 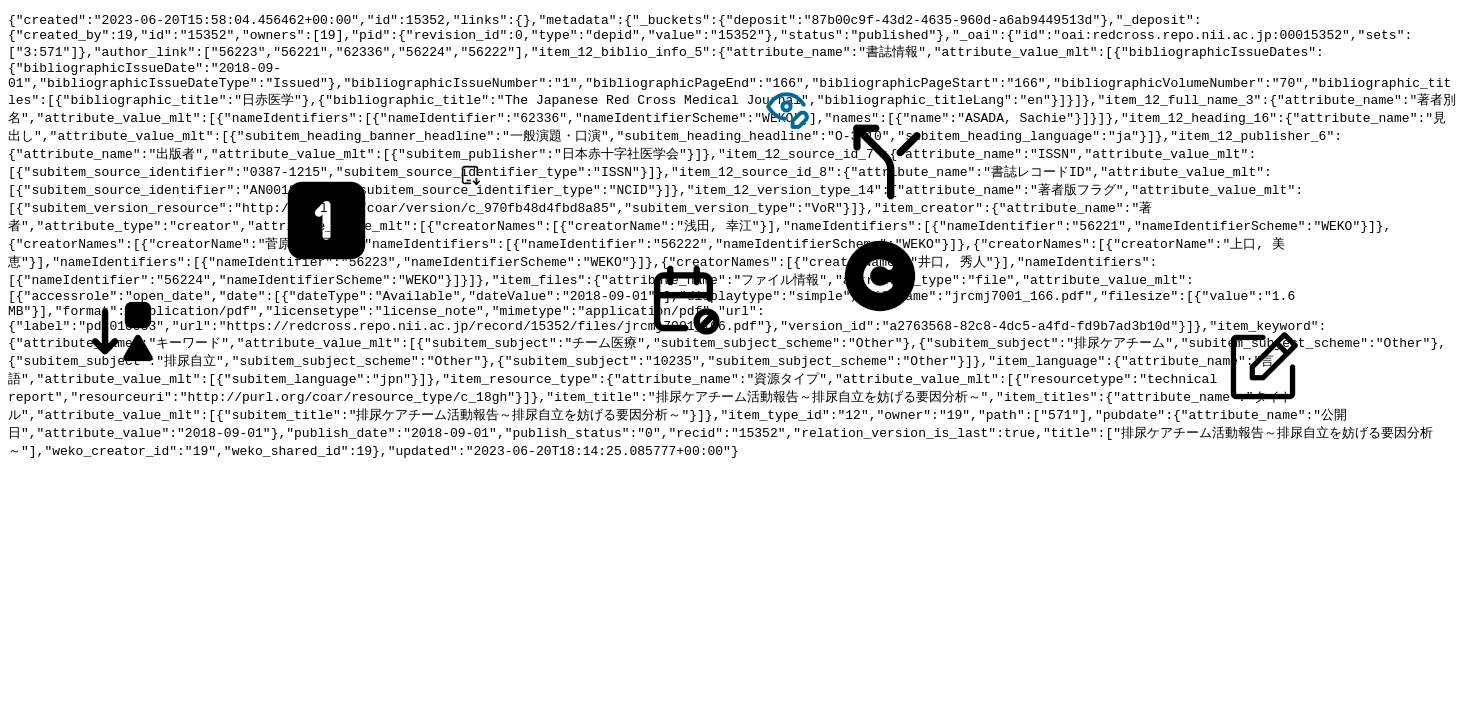 What do you see at coordinates (683, 298) in the screenshot?
I see `cancel a scheduled event` at bounding box center [683, 298].